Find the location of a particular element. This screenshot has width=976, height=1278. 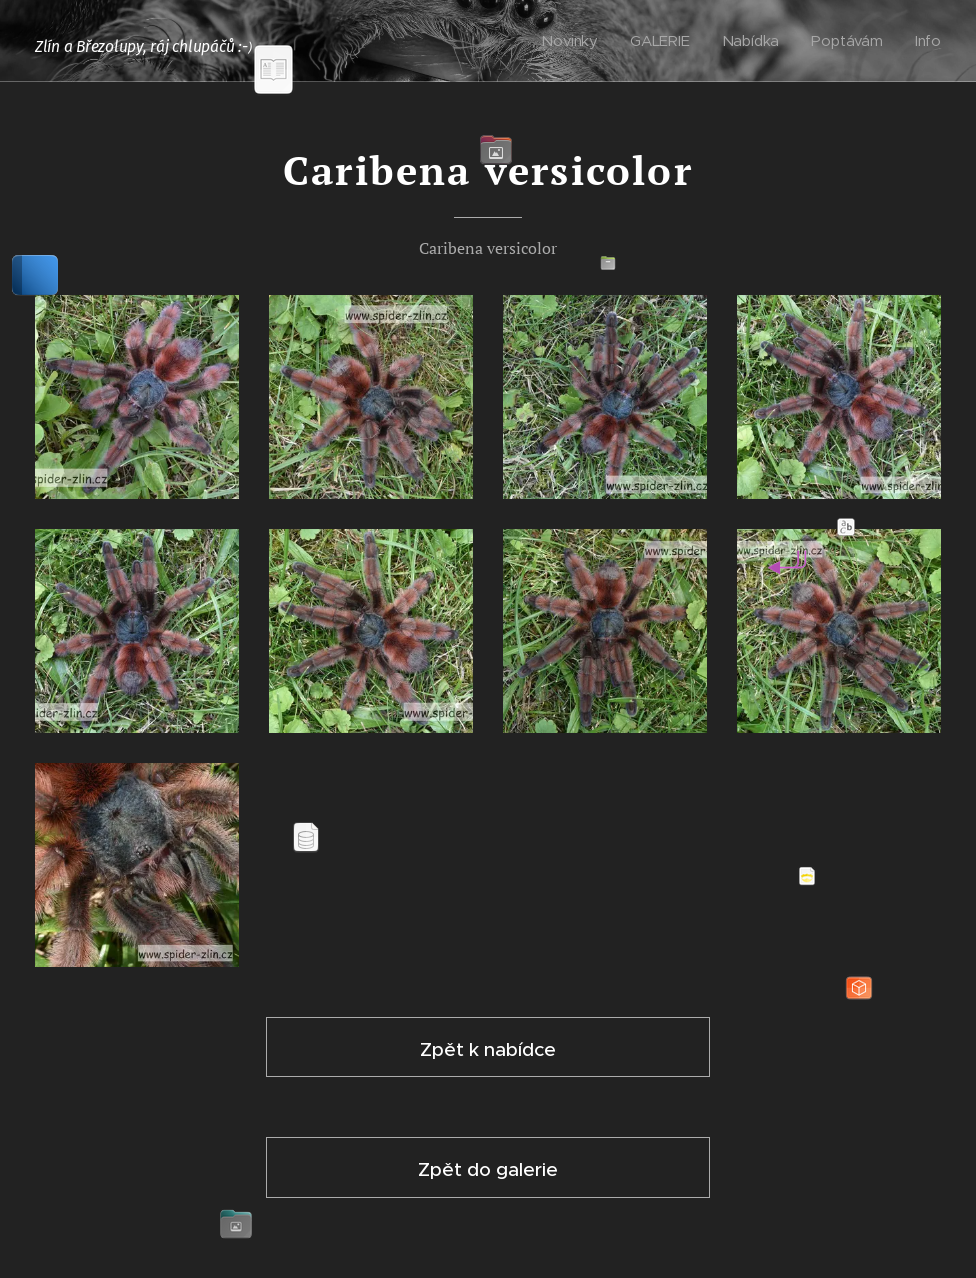

open pictures folder is located at coordinates (496, 149).